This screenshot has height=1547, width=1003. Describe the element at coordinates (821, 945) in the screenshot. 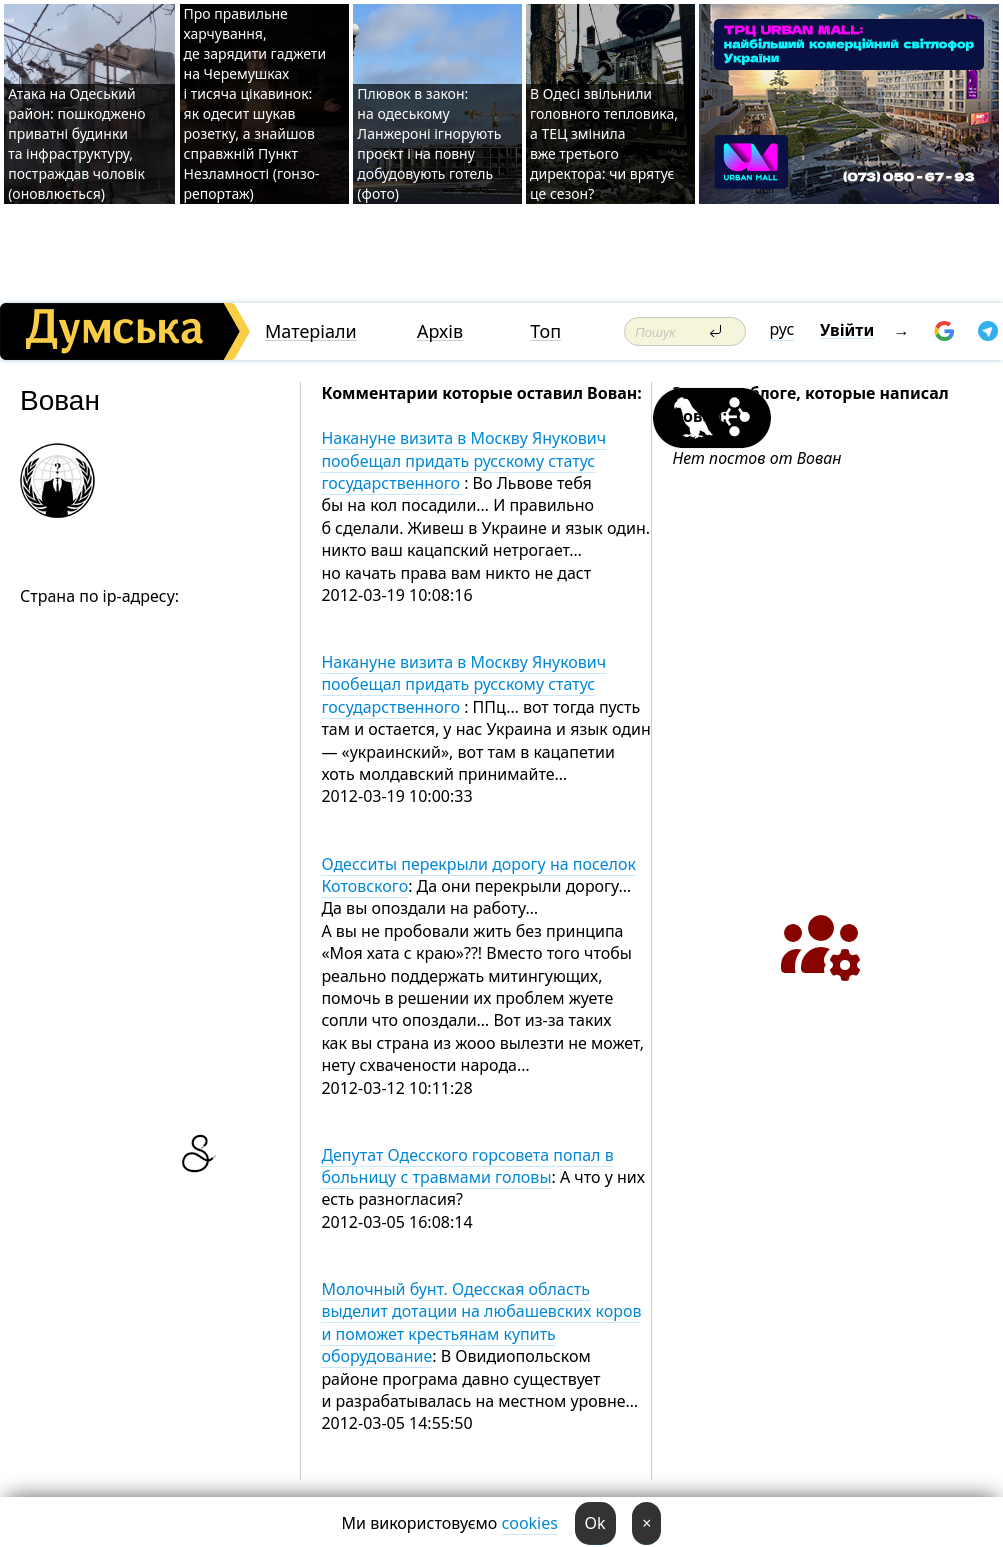

I see `manage user settings and permissions` at that location.